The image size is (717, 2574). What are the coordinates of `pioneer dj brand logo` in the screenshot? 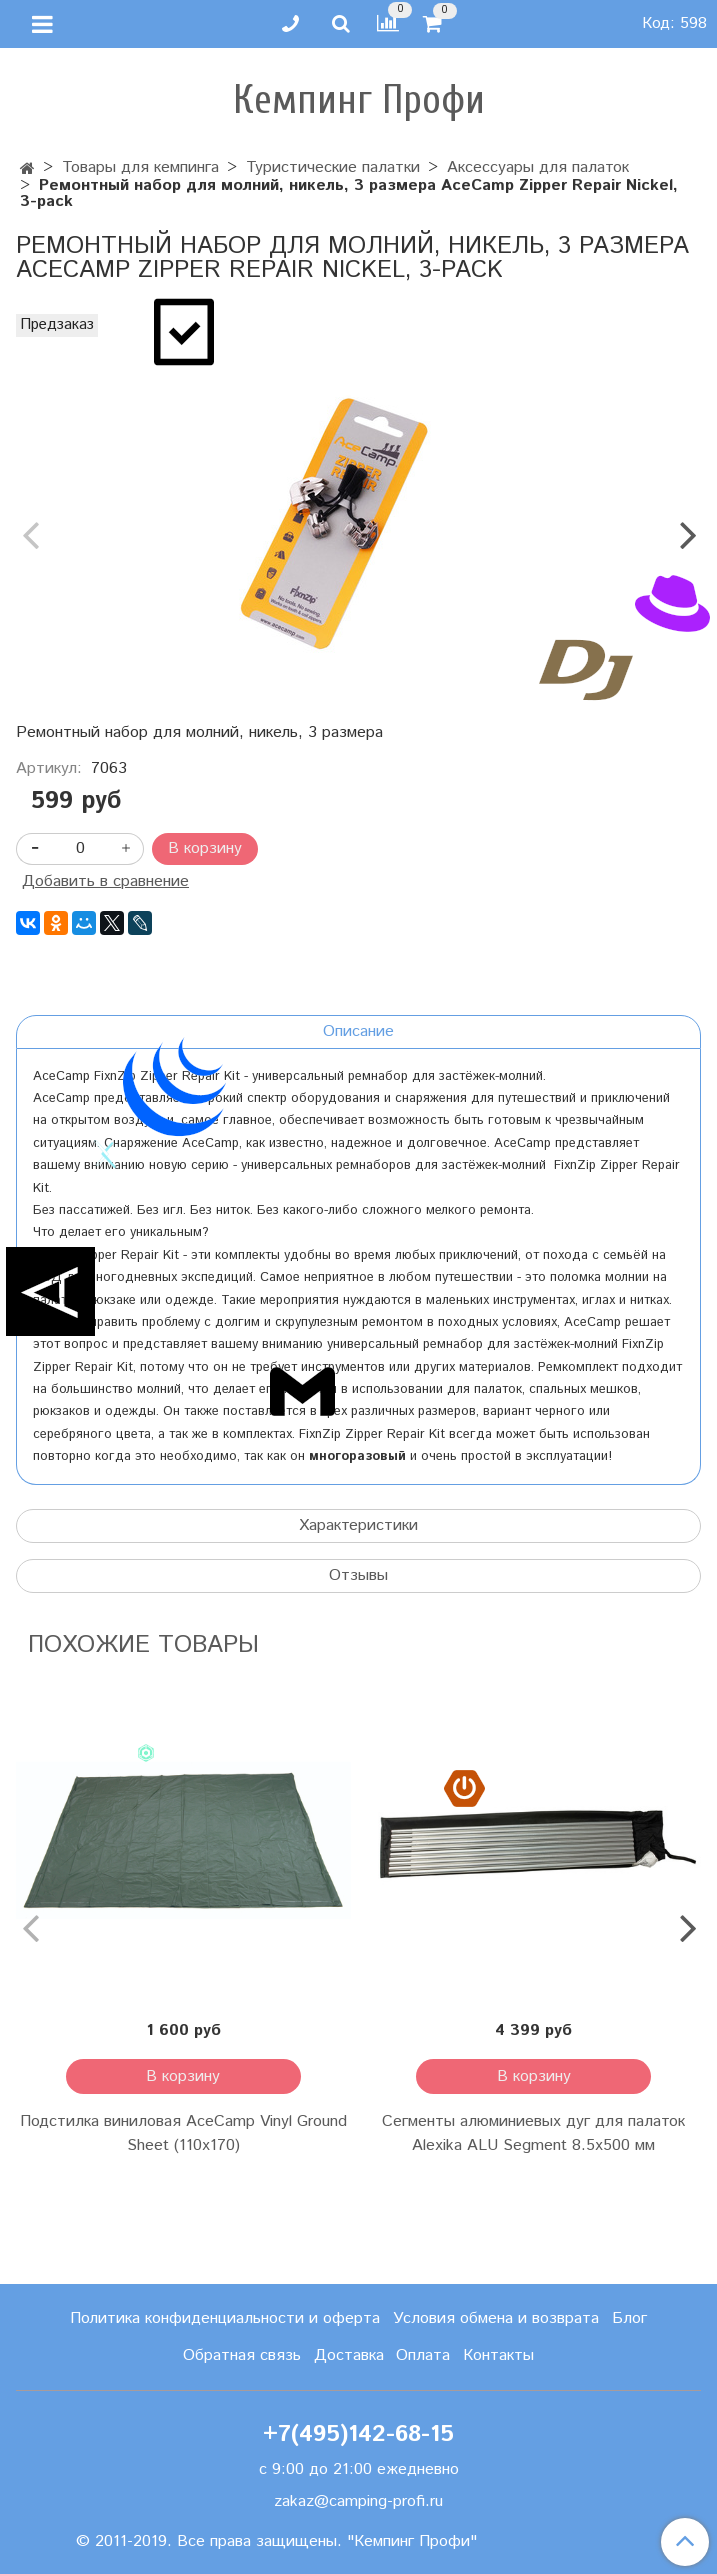 It's located at (586, 670).